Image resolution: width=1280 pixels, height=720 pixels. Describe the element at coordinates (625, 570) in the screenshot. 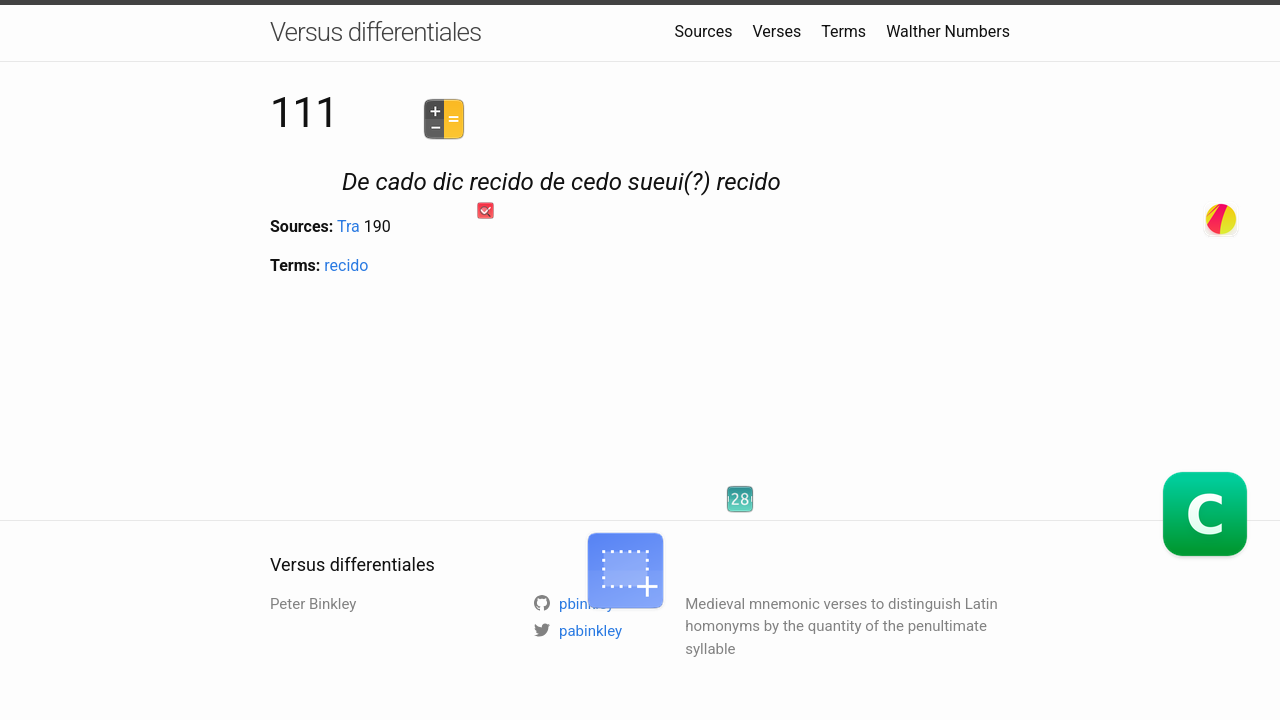

I see `take a screenshot` at that location.